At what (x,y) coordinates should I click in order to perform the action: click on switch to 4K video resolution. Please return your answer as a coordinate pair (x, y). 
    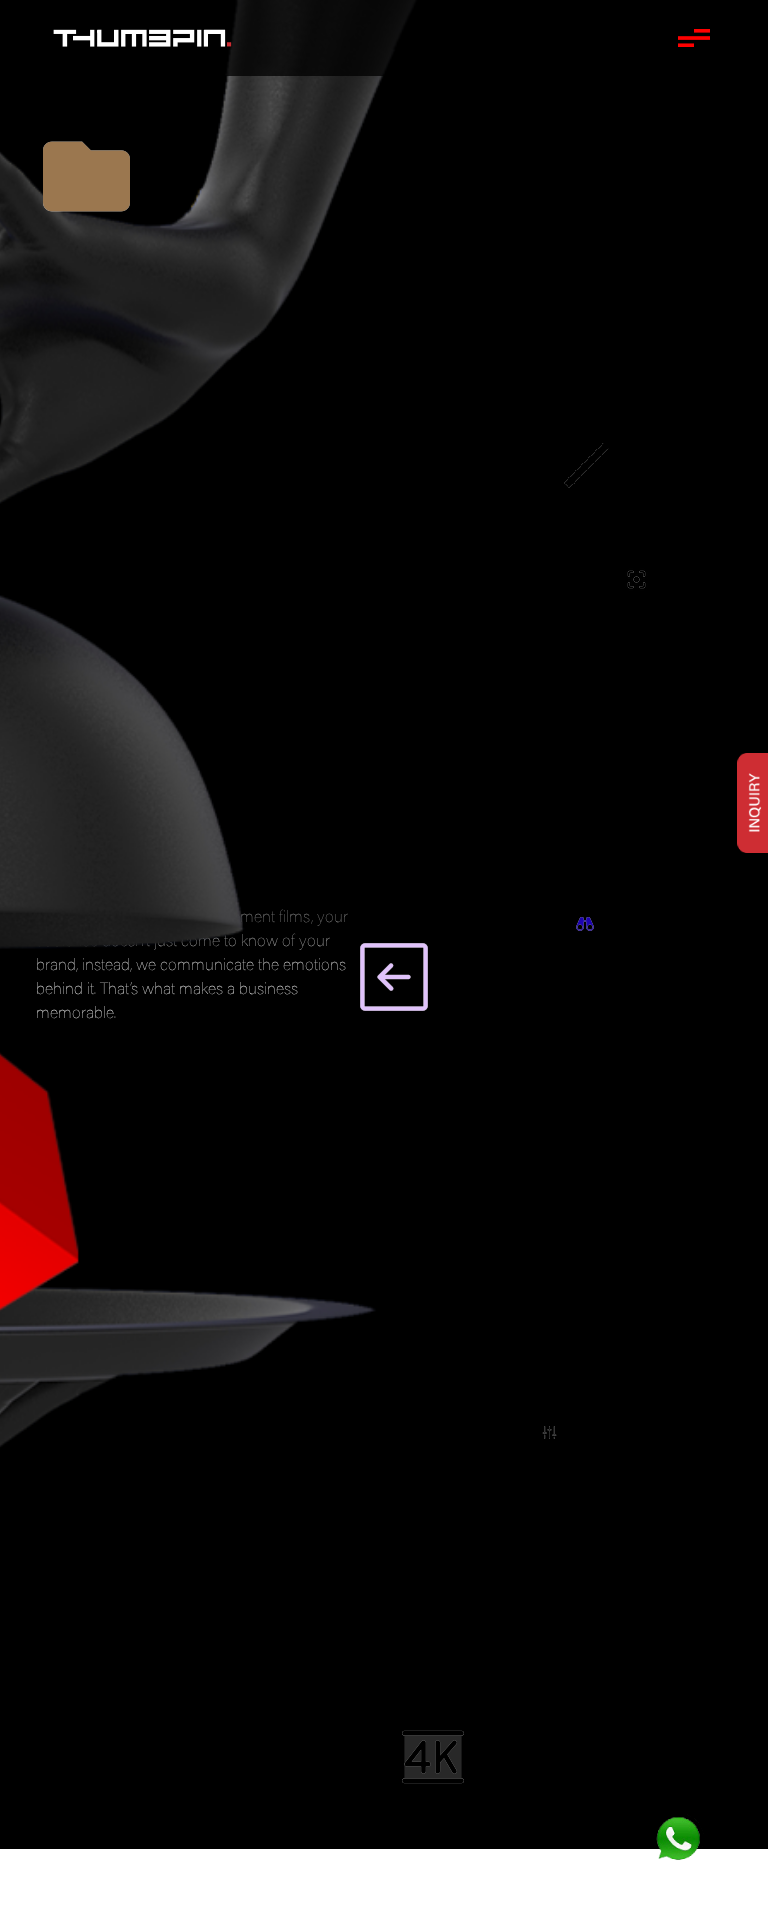
    Looking at the image, I should click on (433, 1757).